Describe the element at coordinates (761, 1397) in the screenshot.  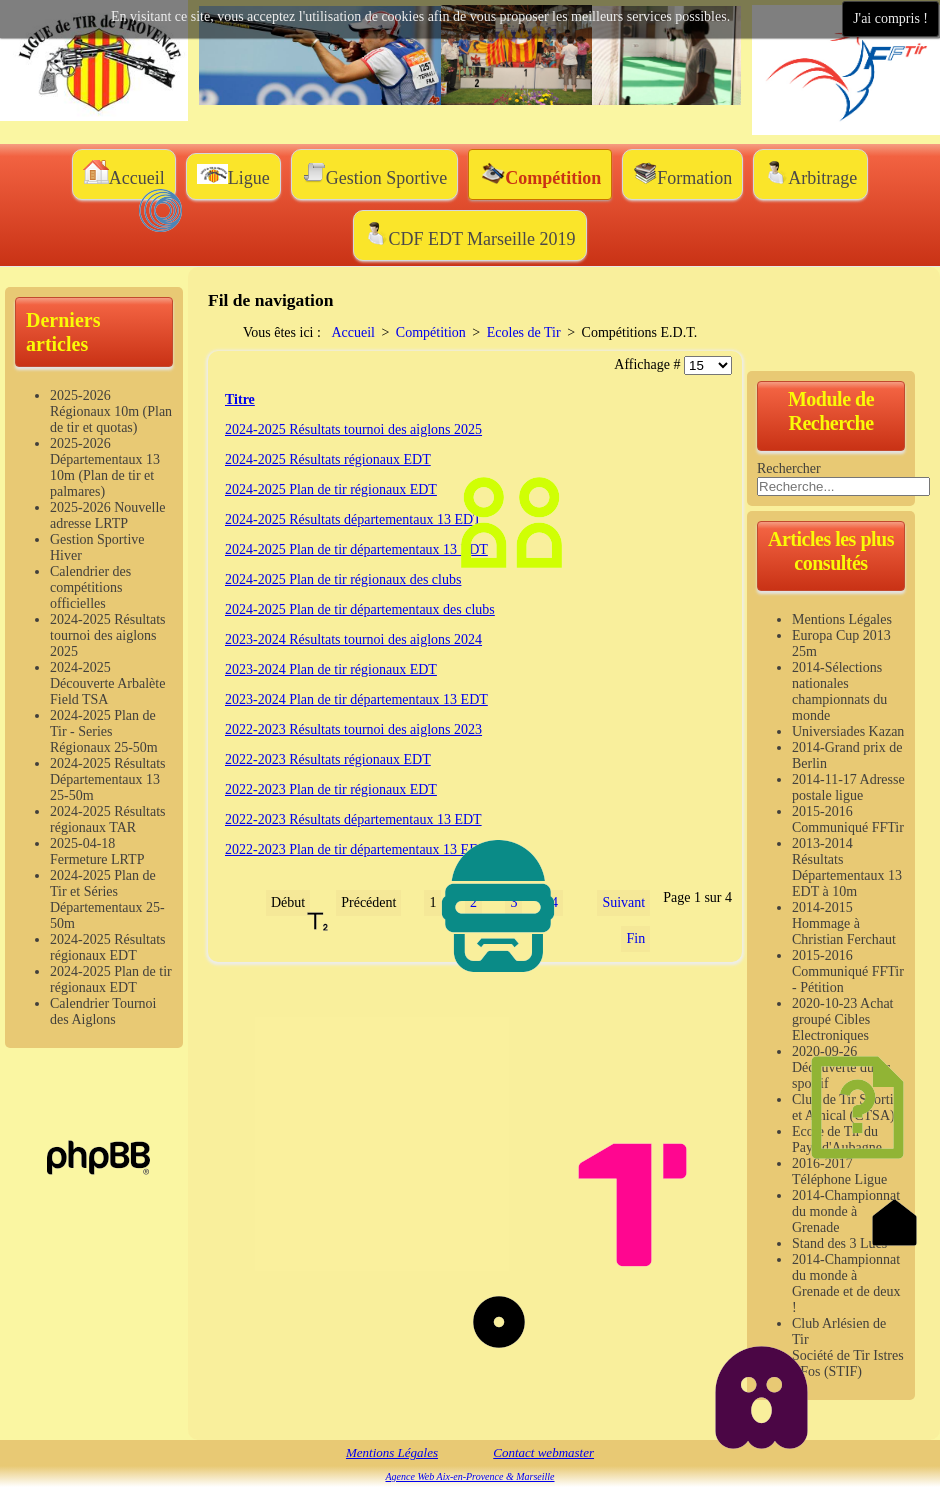
I see `ghost mode or incognito status indicator` at that location.